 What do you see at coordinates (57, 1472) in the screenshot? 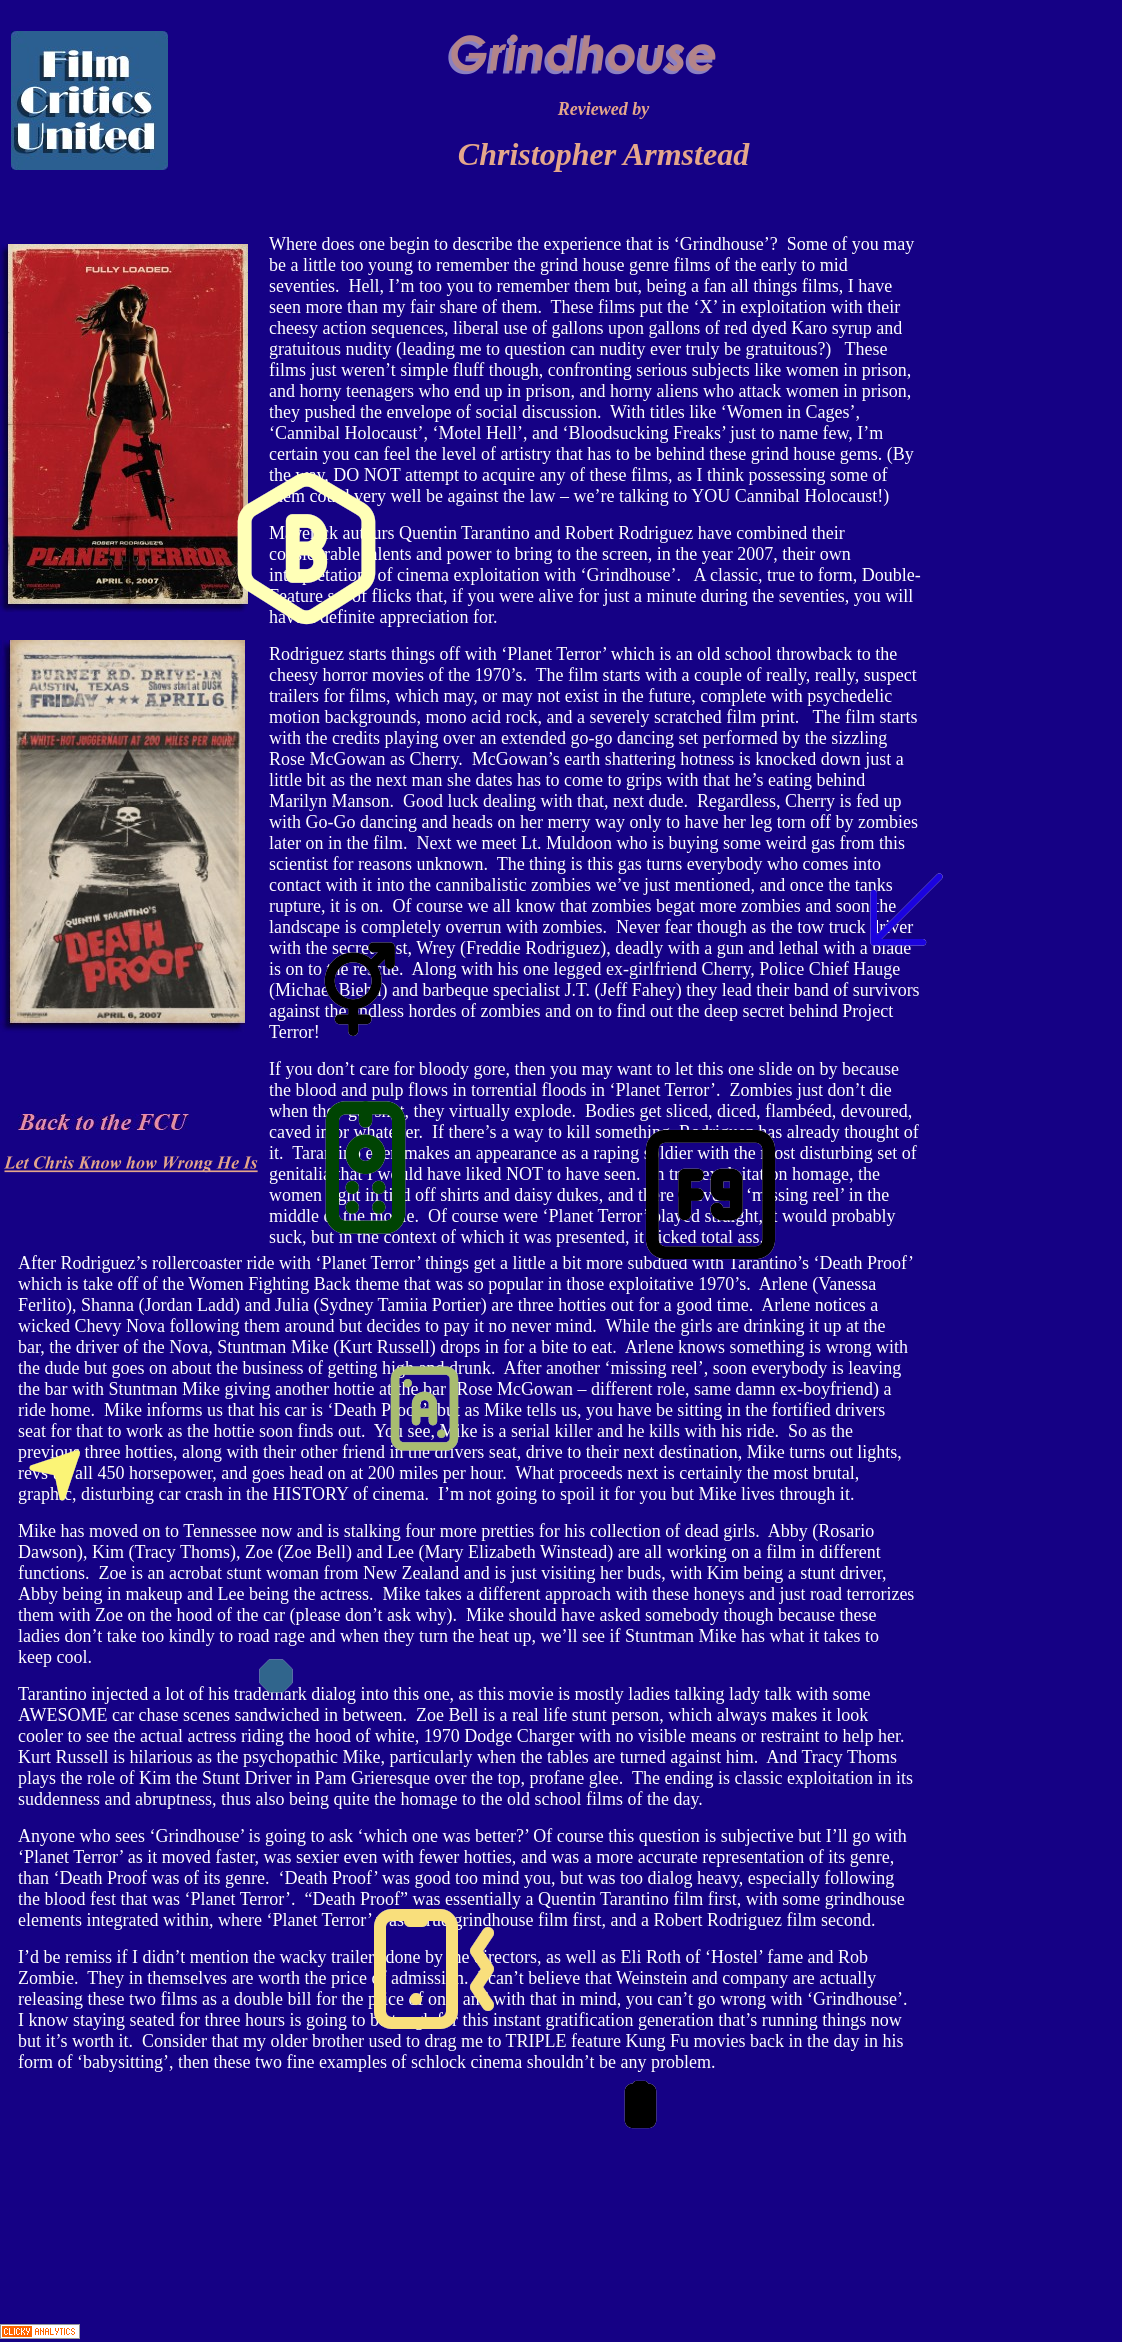
I see `navigate to current location` at bounding box center [57, 1472].